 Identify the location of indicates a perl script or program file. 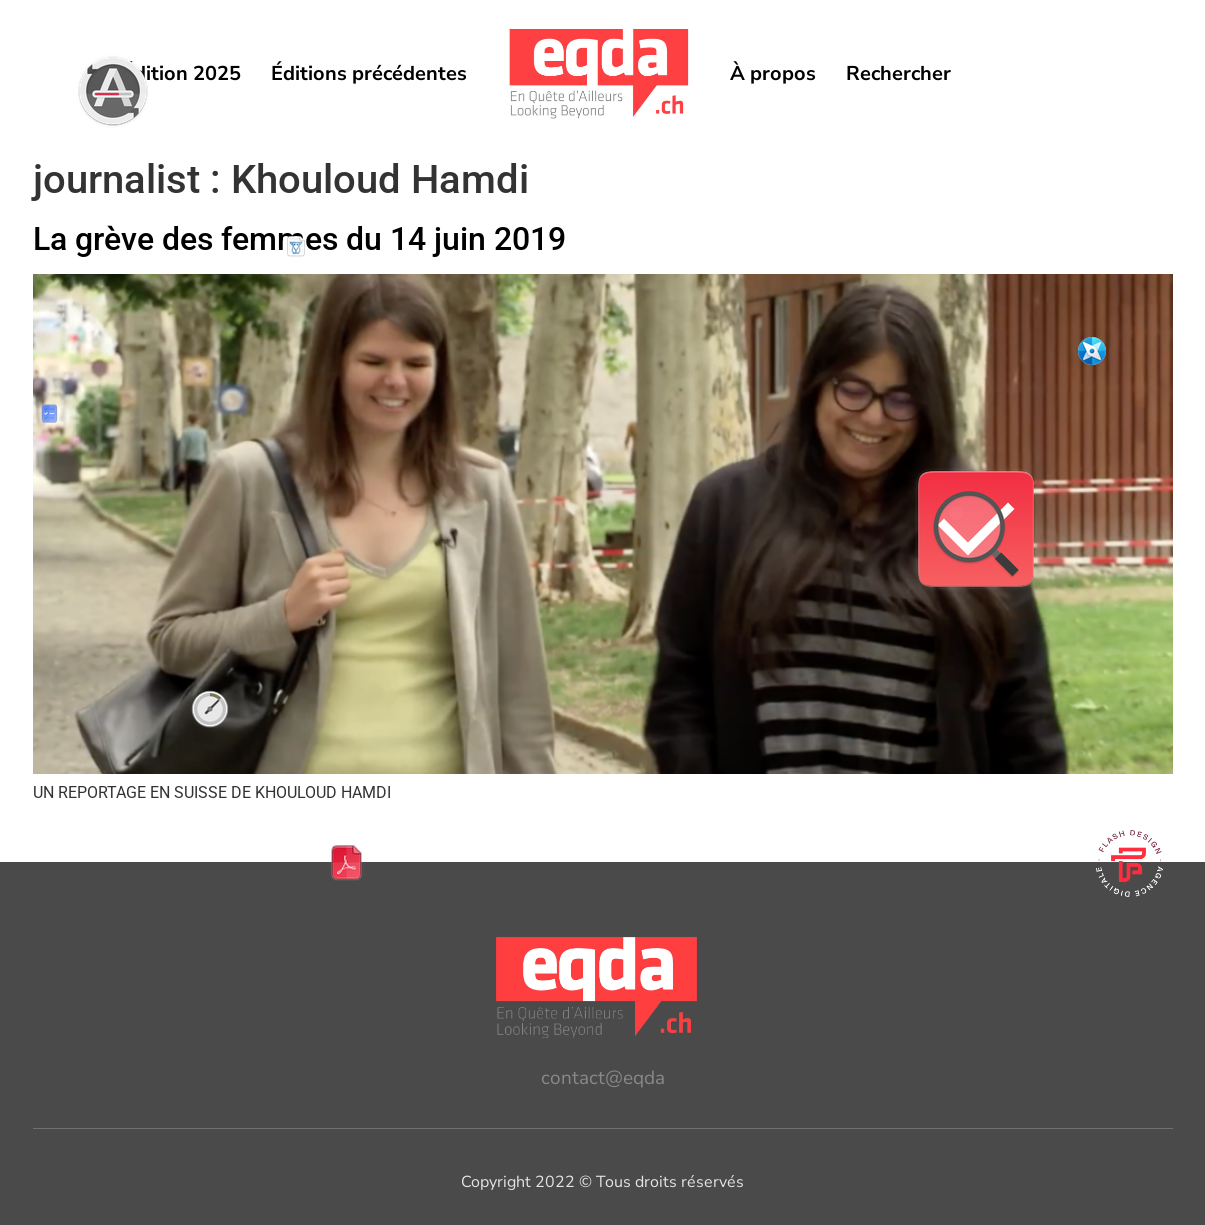
(296, 246).